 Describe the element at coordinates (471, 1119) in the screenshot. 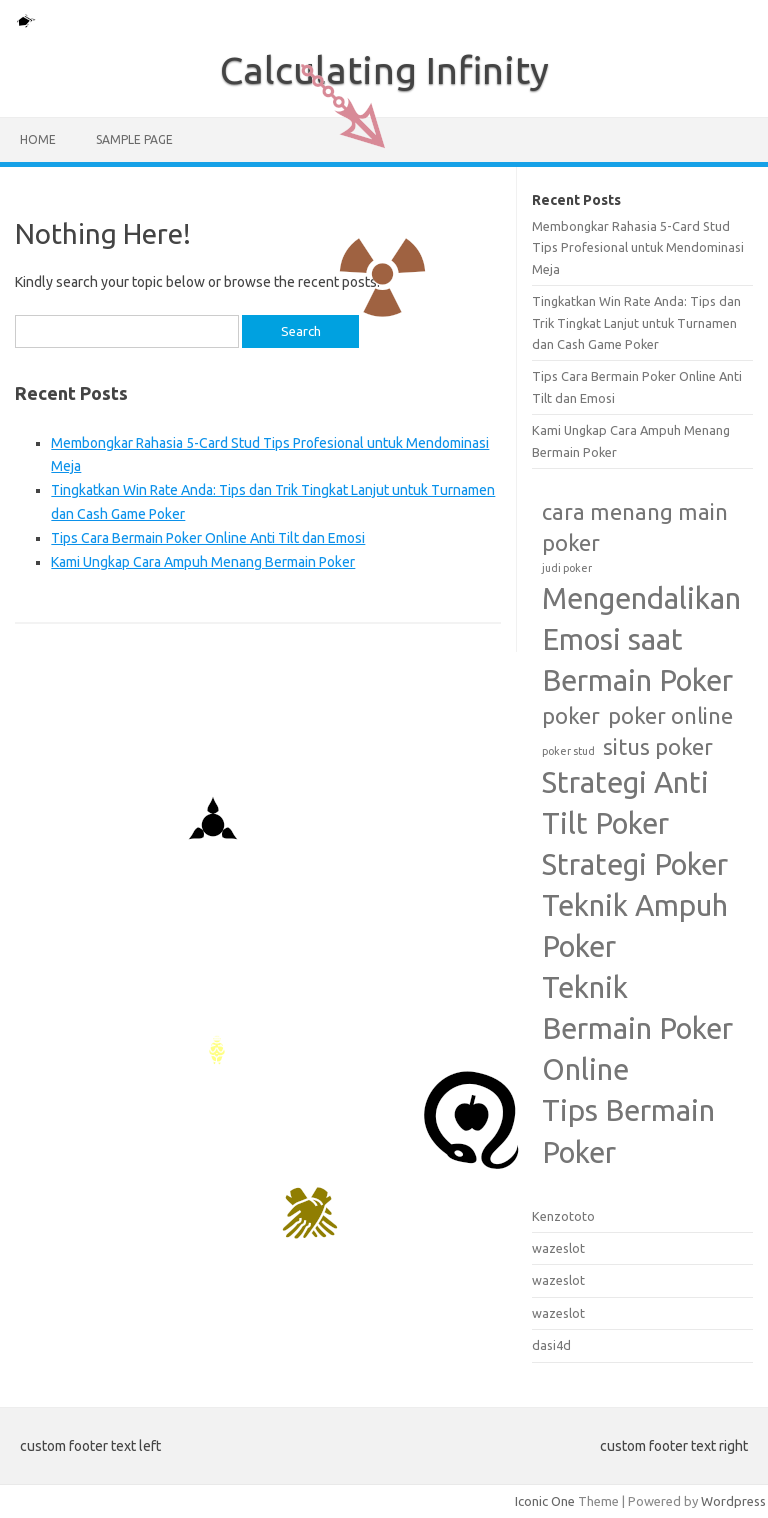

I see `indicates a temptation or forbidden choice in gameplay` at that location.